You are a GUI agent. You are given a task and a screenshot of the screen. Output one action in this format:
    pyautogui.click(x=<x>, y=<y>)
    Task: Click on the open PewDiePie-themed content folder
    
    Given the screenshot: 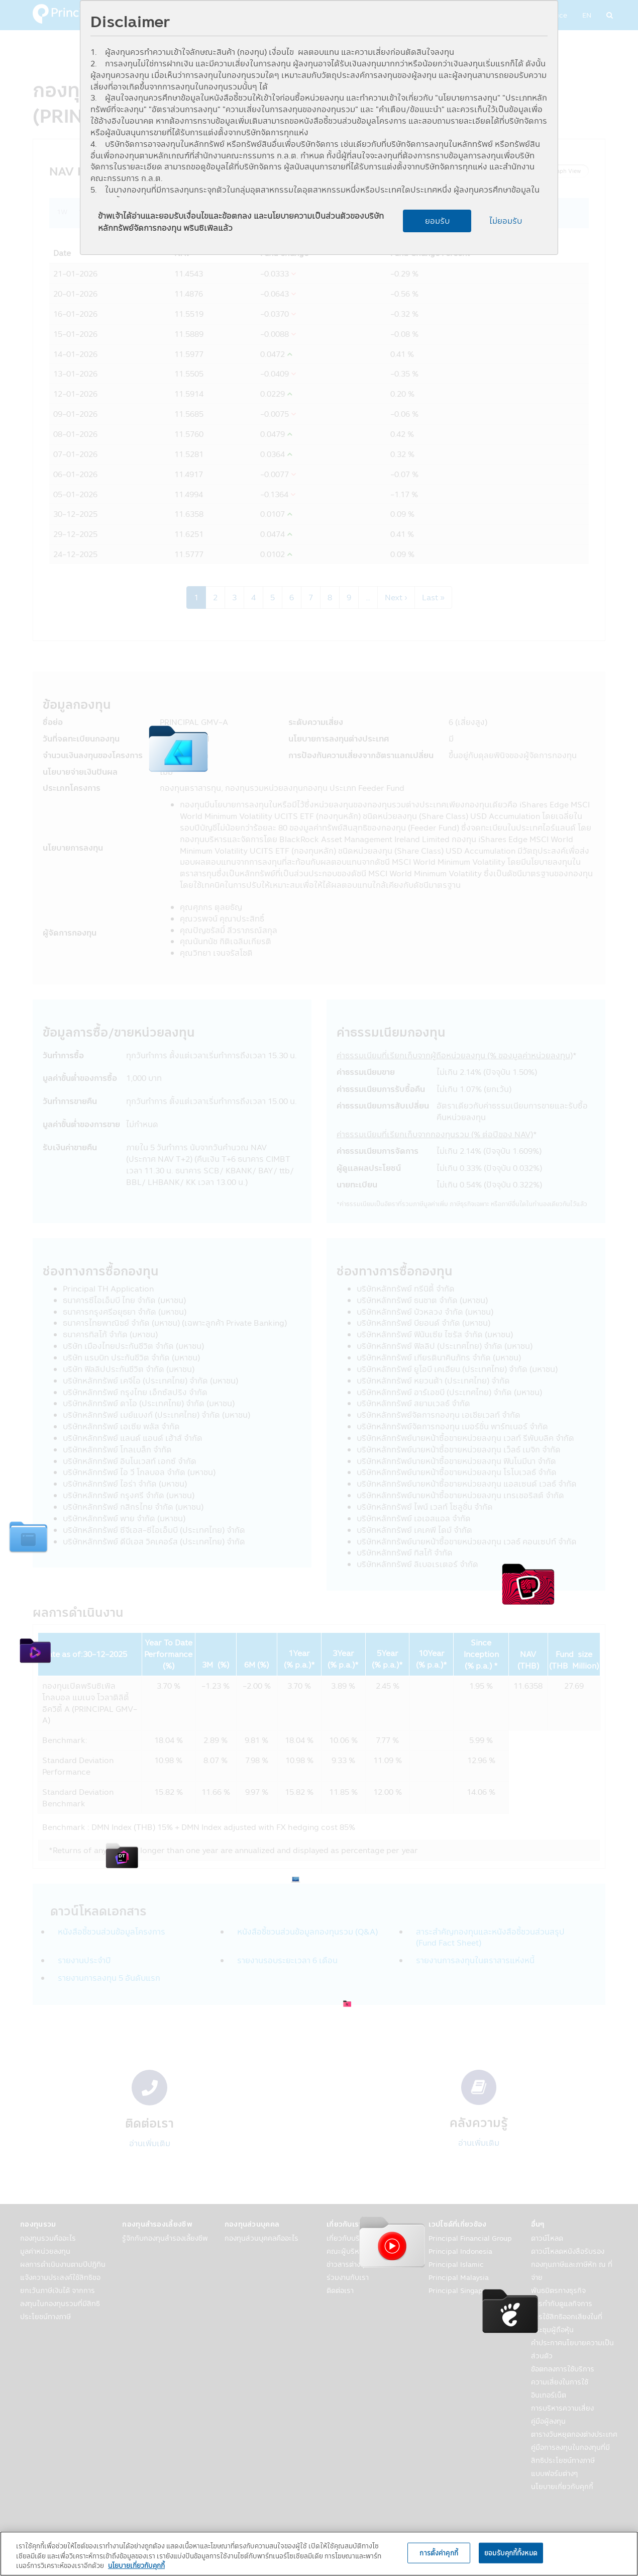 What is the action you would take?
    pyautogui.click(x=528, y=1586)
    